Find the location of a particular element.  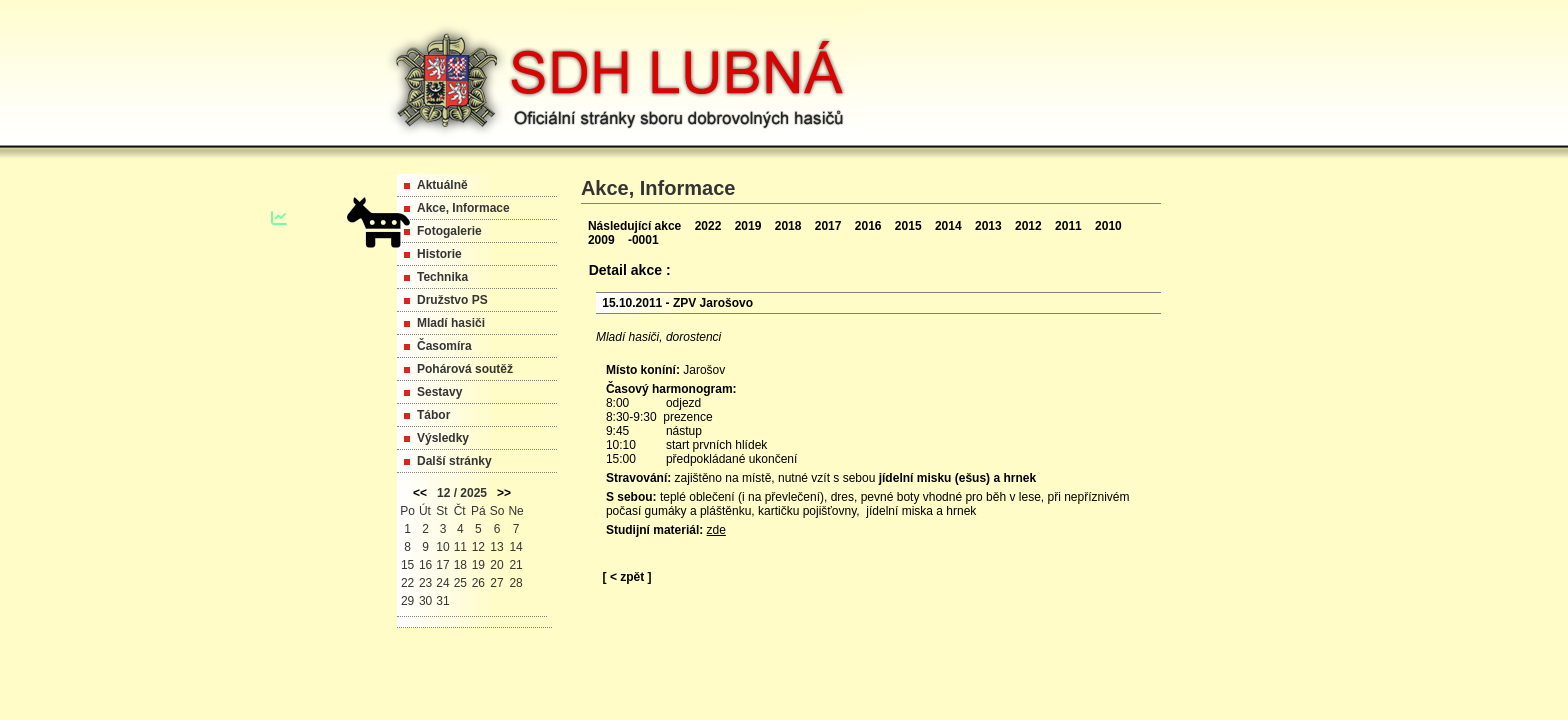

view analytics or statistics is located at coordinates (279, 218).